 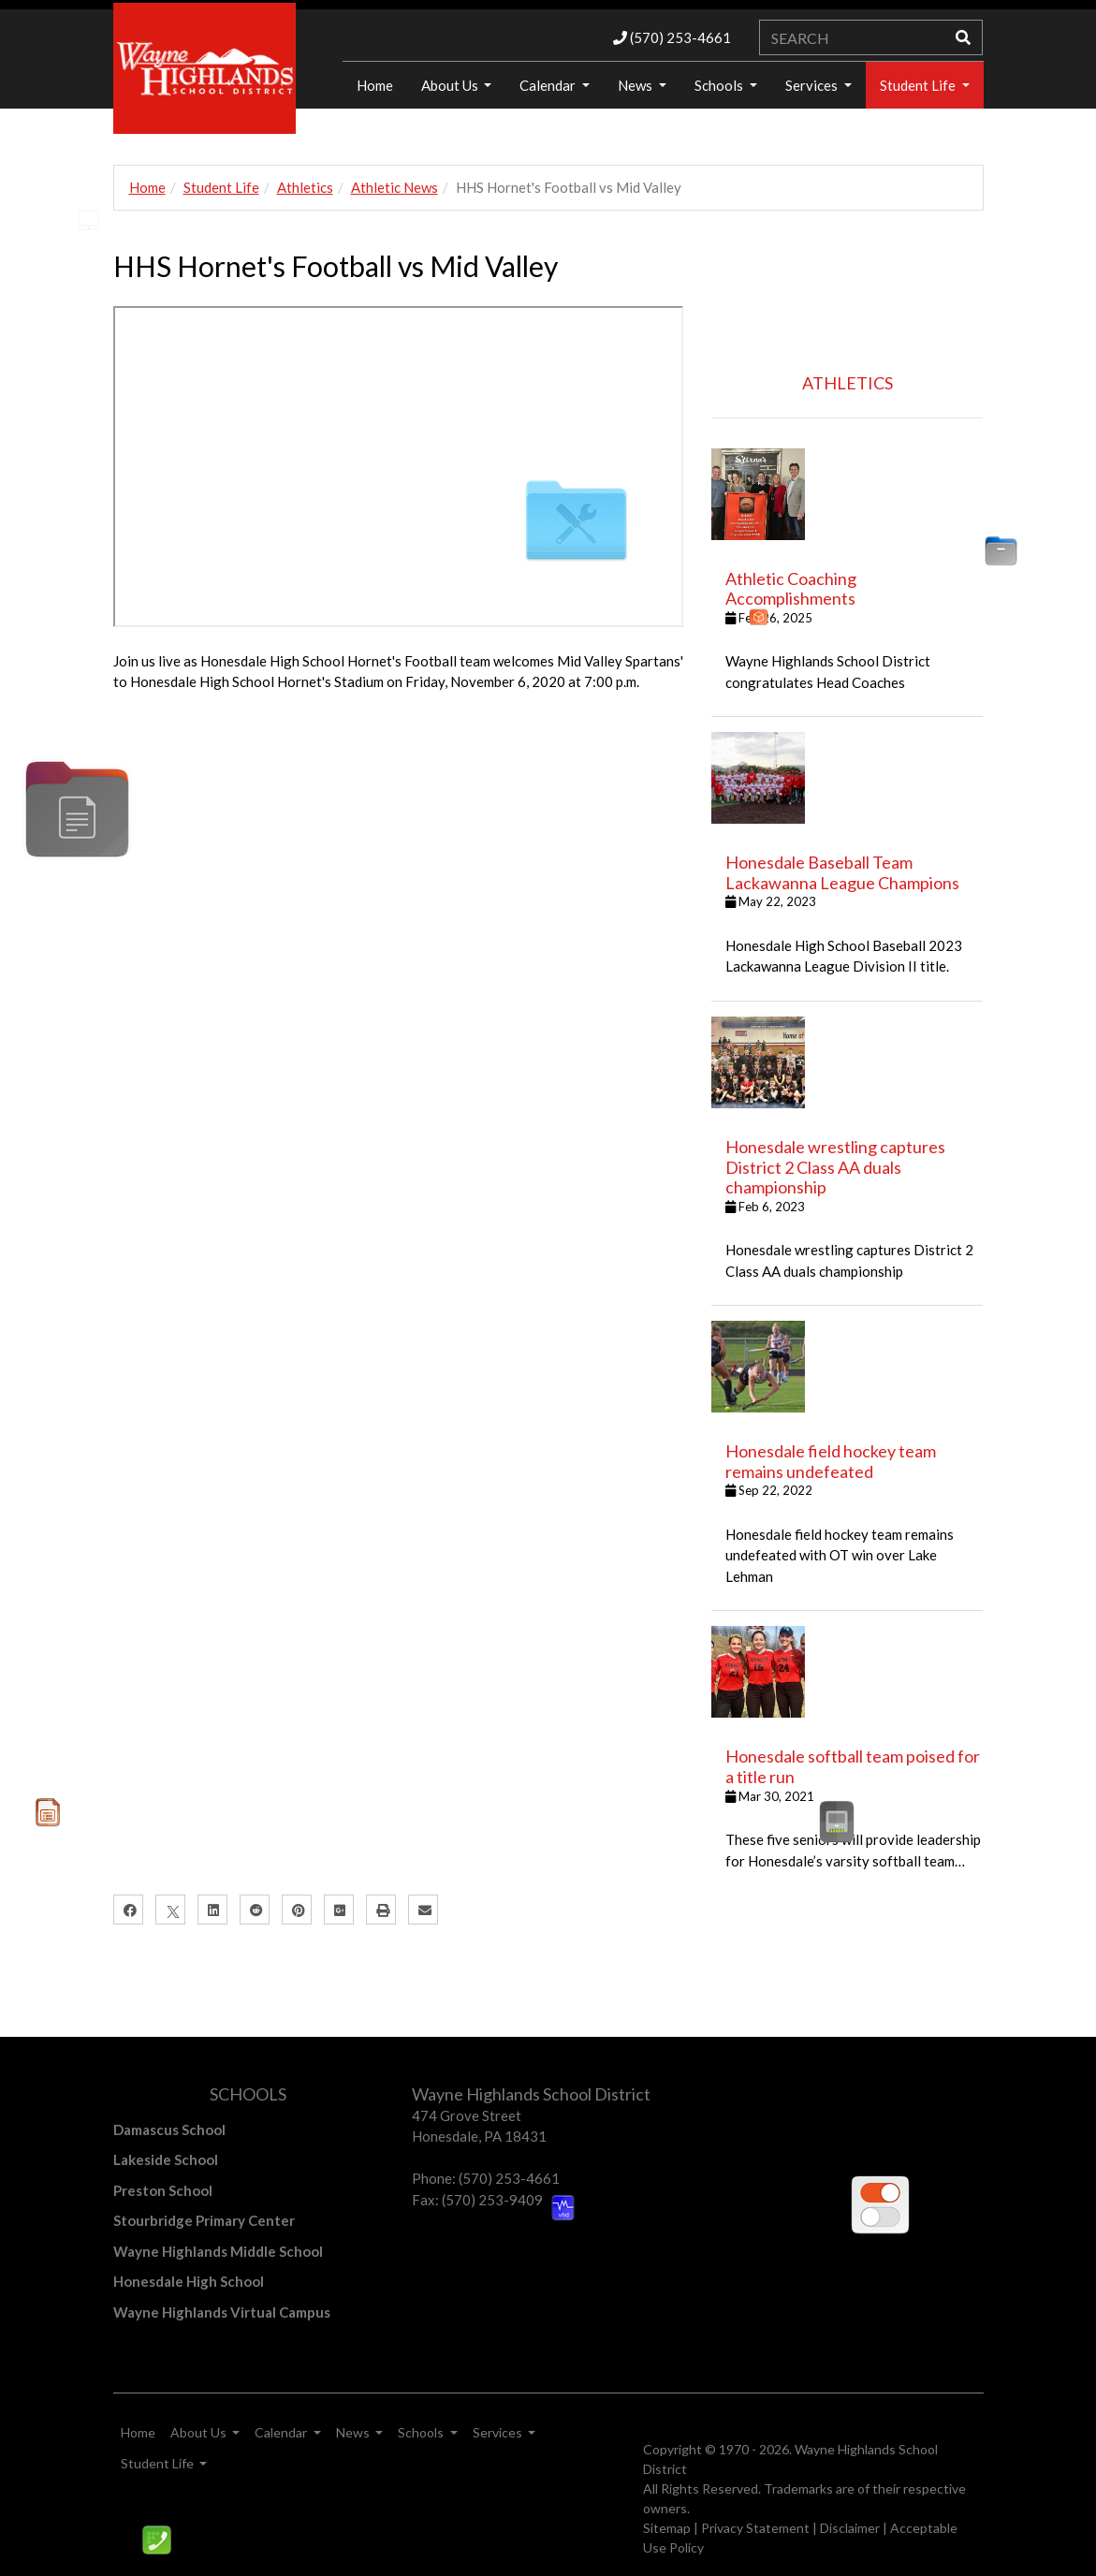 What do you see at coordinates (758, 616) in the screenshot?
I see `open an STL 3D model file` at bounding box center [758, 616].